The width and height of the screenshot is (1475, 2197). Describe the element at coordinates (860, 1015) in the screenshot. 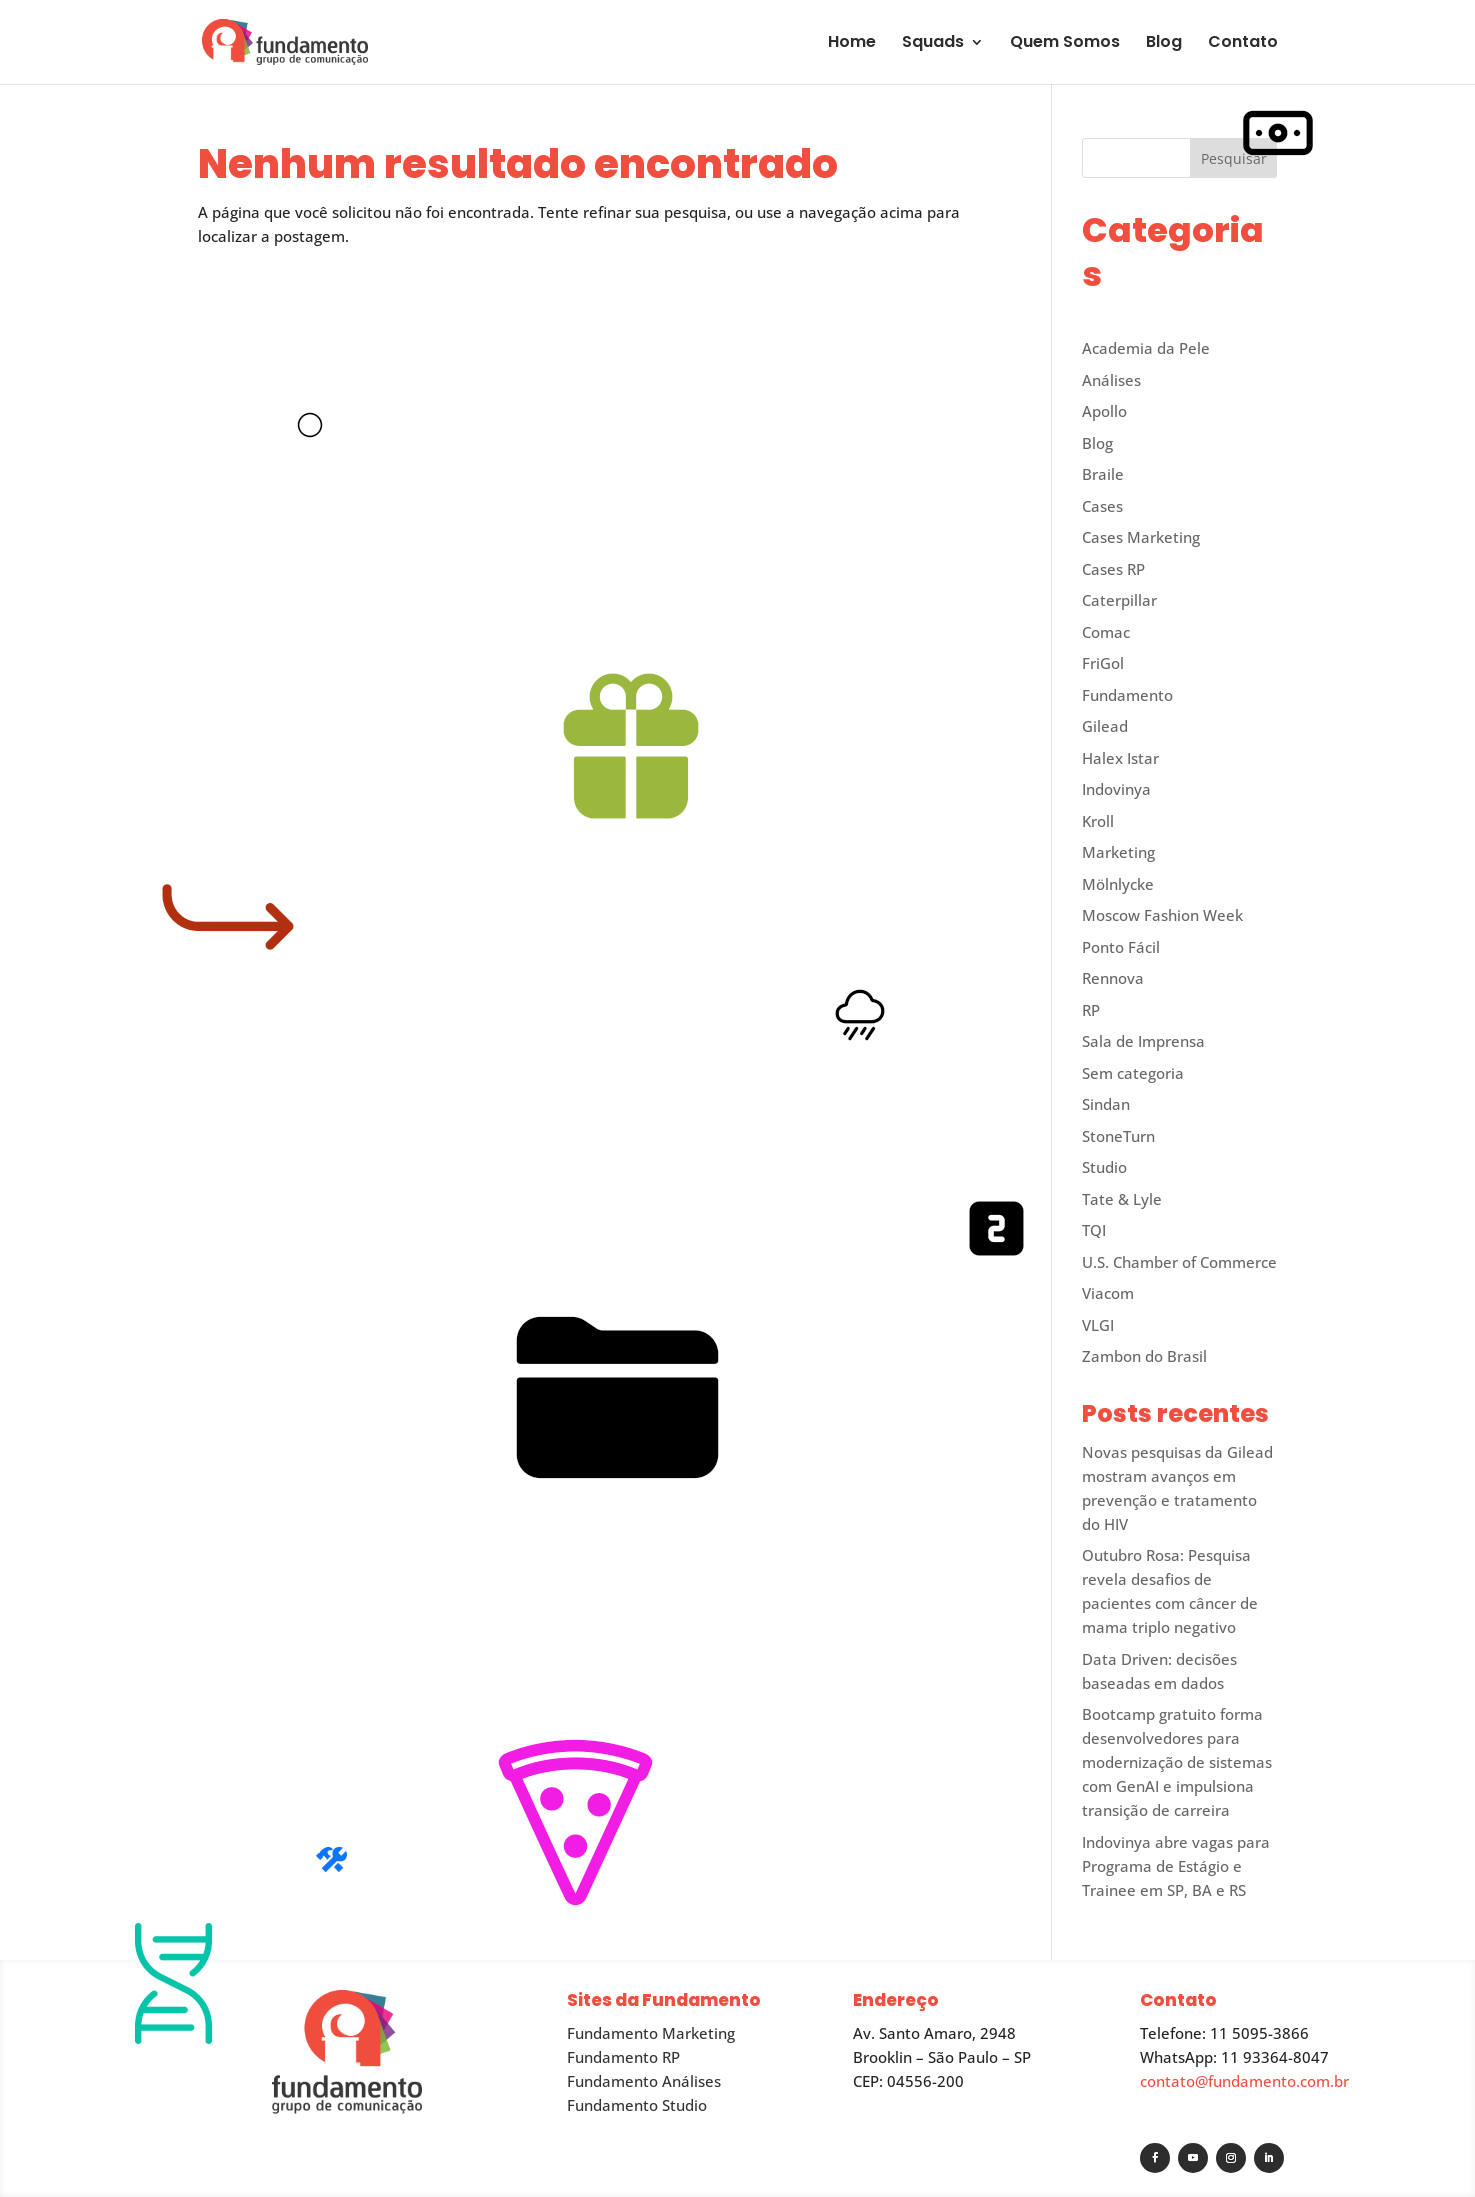

I see `indicates rainy weather conditions` at that location.